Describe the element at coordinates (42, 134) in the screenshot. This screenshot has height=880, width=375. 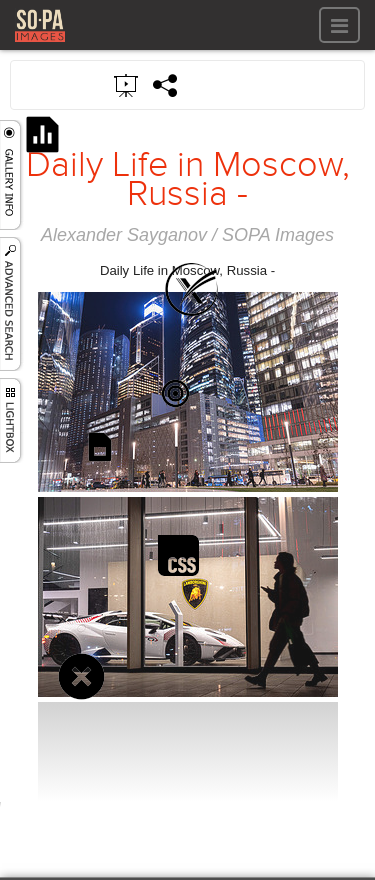
I see `view document with chart data` at that location.